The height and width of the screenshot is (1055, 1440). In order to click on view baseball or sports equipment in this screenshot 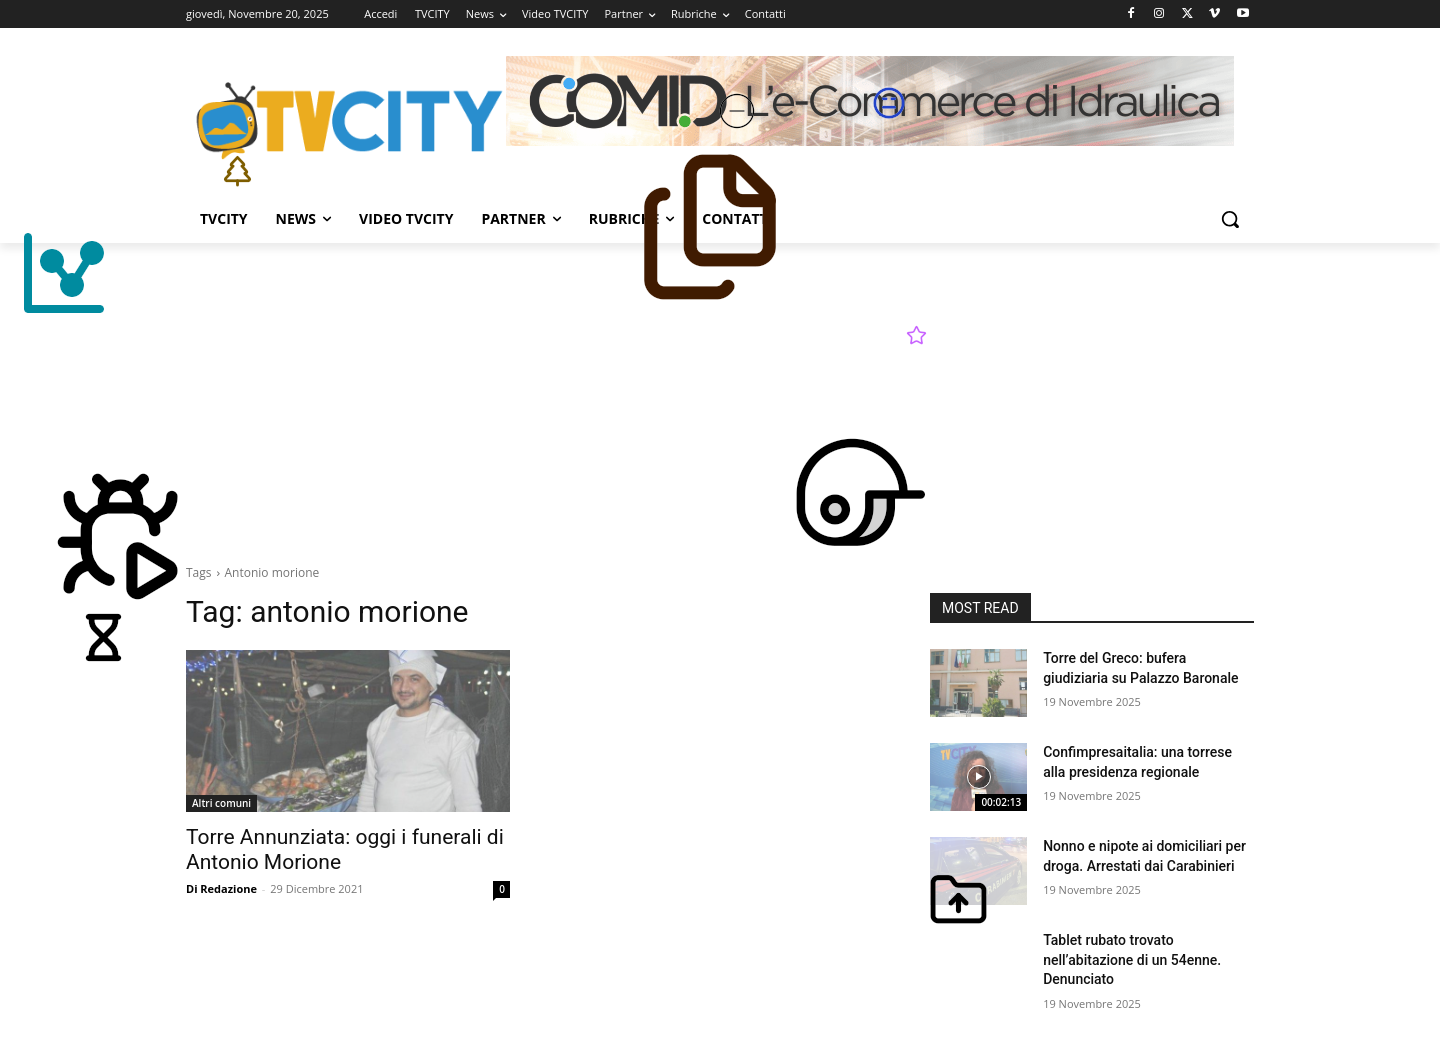, I will do `click(856, 494)`.